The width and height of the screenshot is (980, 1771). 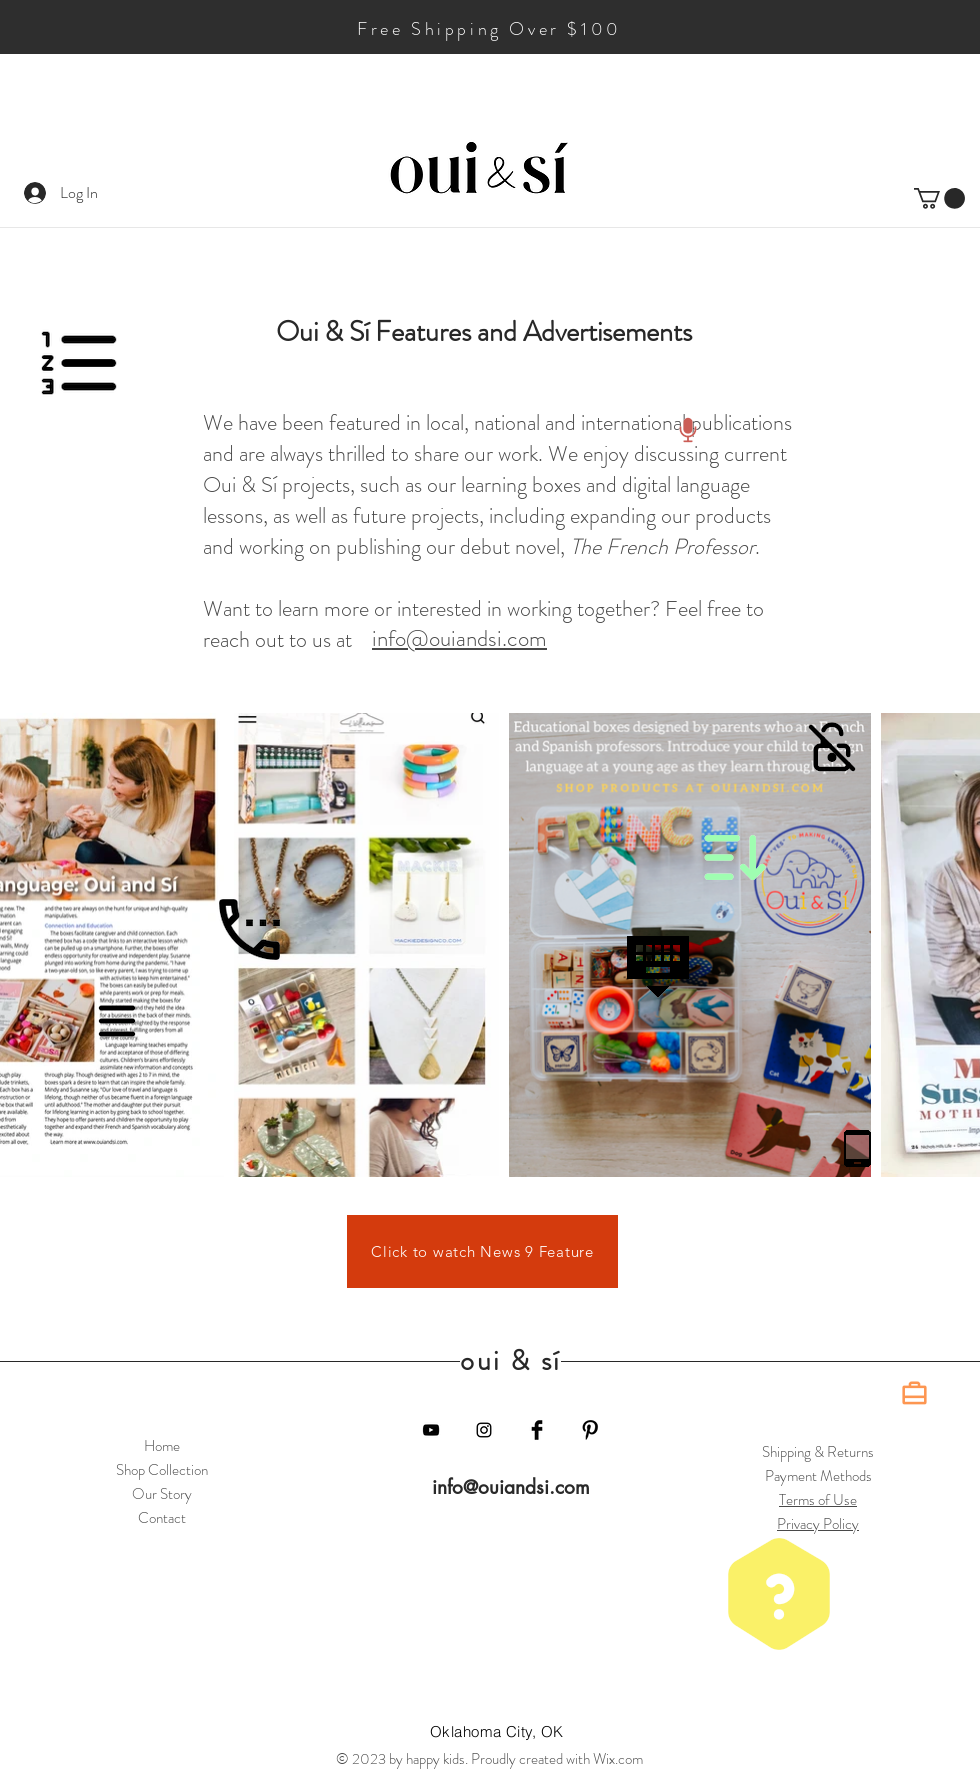 What do you see at coordinates (81, 363) in the screenshot?
I see `create a numbered list` at bounding box center [81, 363].